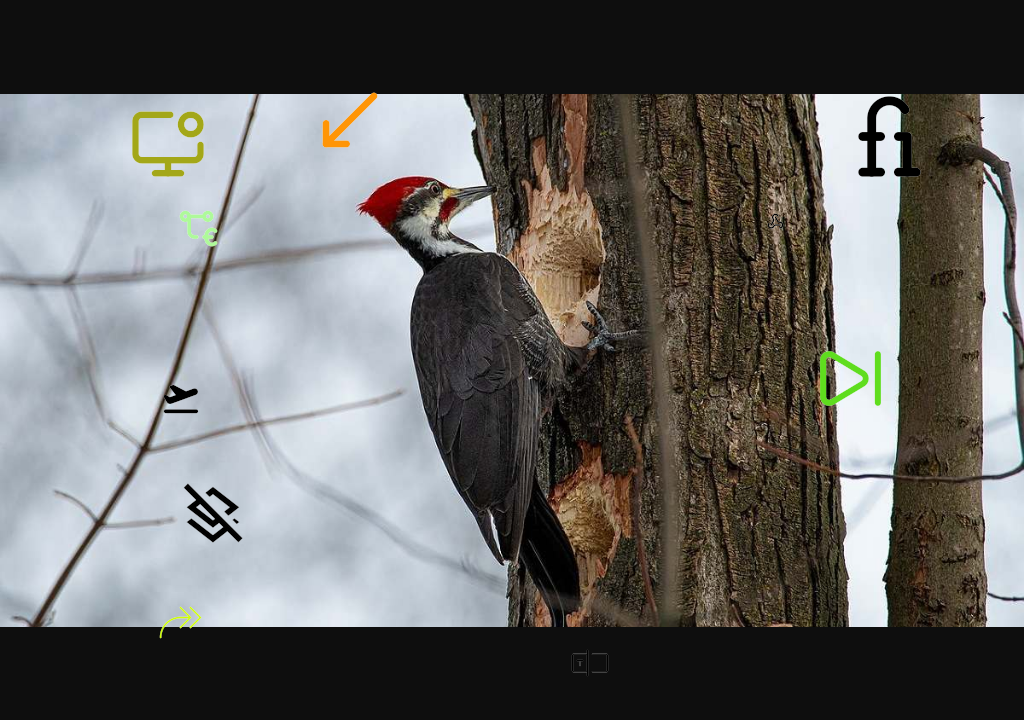  I want to click on forward or share content multiple times, so click(180, 622).